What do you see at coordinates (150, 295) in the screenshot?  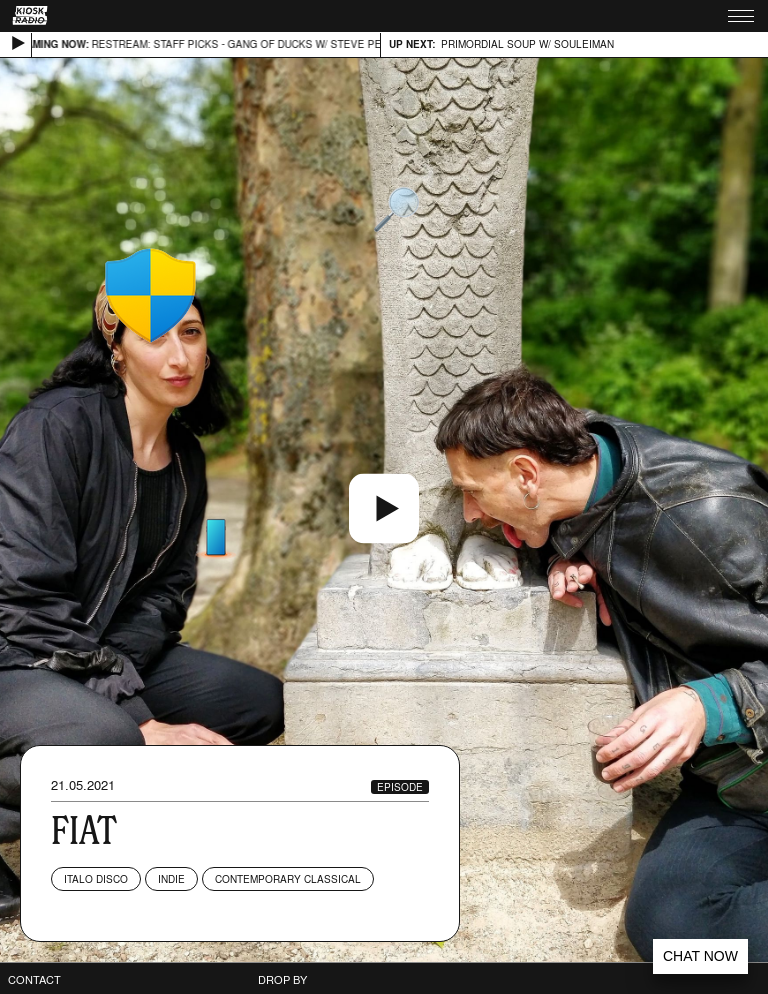 I see `indicates administrator privileges or protected system access` at bounding box center [150, 295].